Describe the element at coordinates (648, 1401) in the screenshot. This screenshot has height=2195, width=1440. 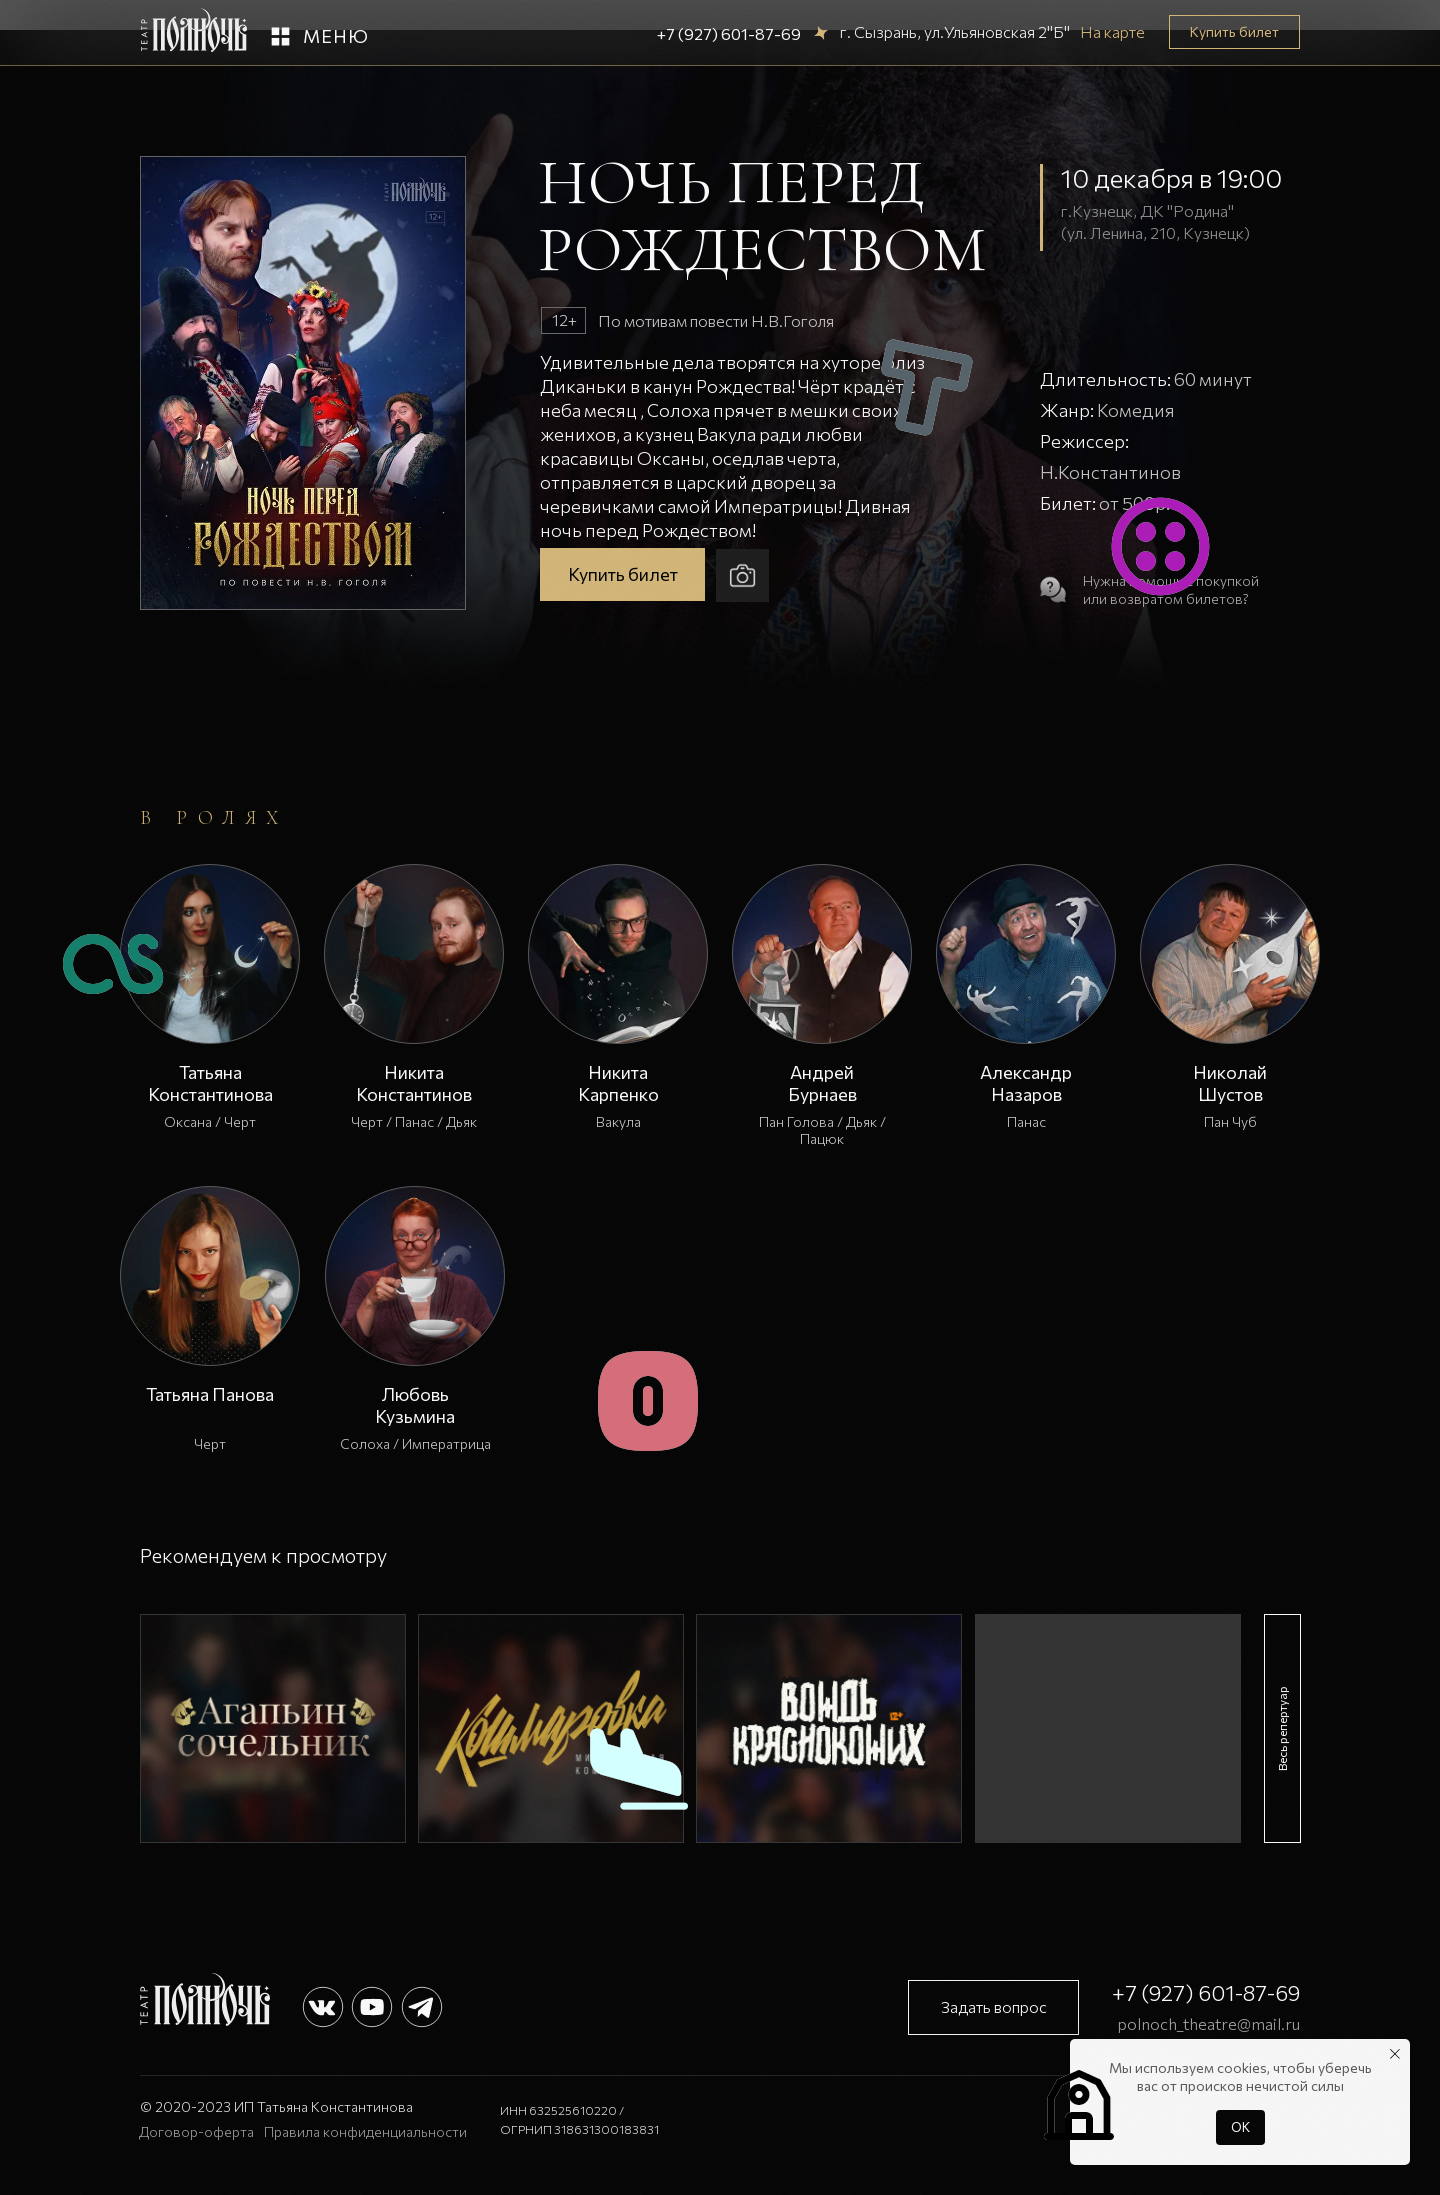
I see `indicates an "O" option or selection in a menu` at that location.